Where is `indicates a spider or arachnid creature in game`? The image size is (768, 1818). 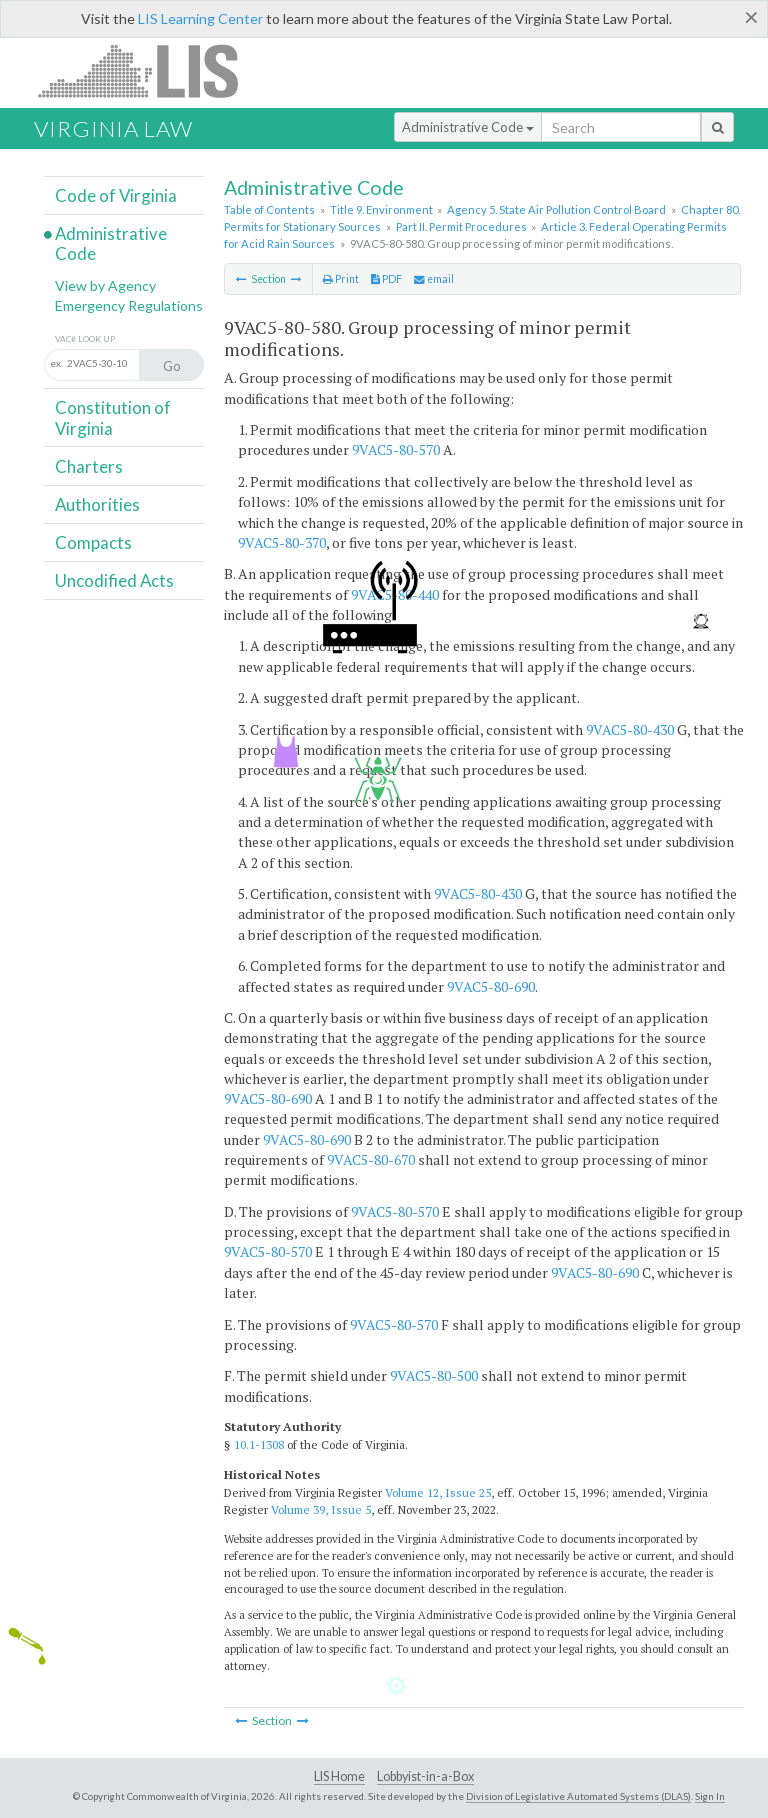
indicates a spider or arachnid creature in game is located at coordinates (378, 780).